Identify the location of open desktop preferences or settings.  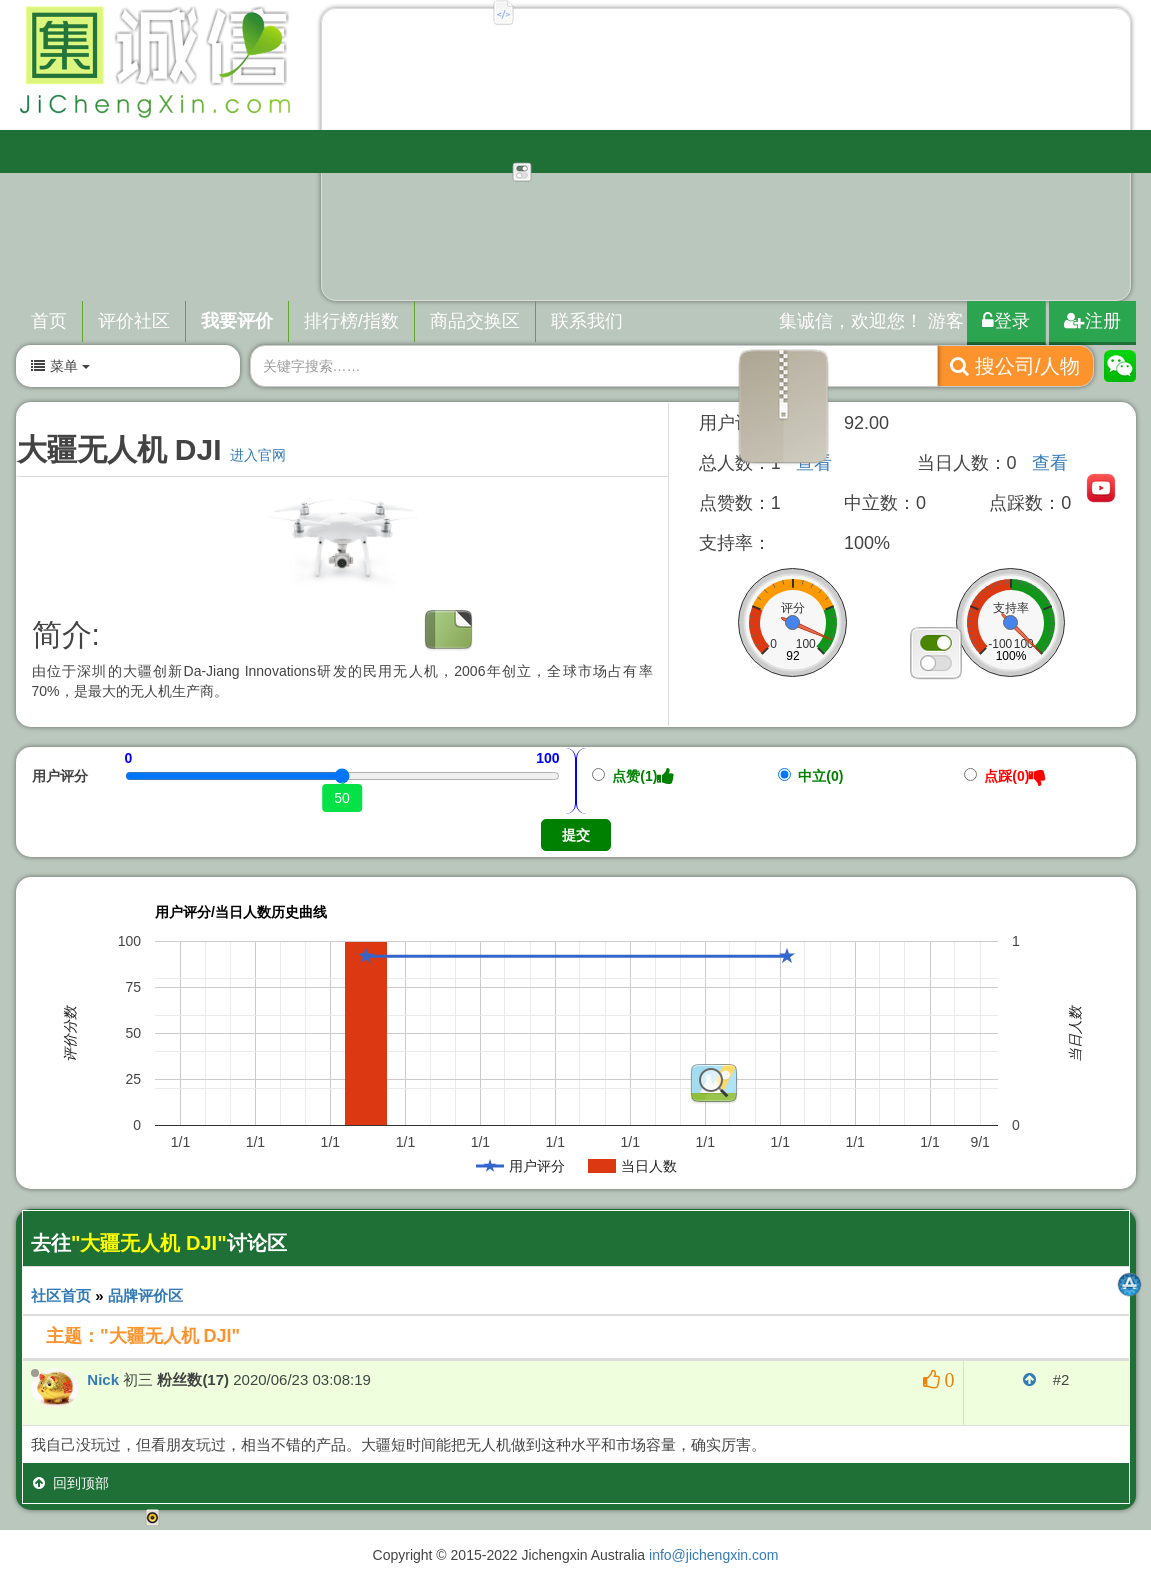
(522, 172).